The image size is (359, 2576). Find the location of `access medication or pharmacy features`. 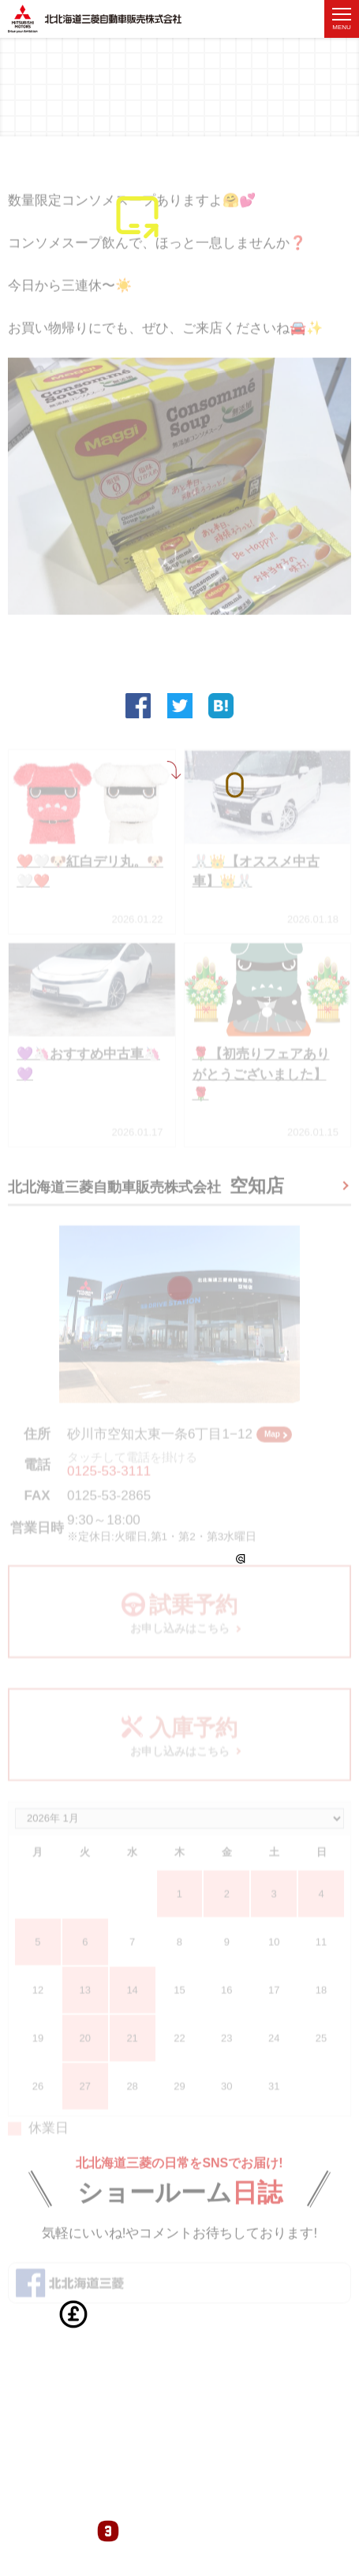

access medication or pharmacy features is located at coordinates (234, 785).